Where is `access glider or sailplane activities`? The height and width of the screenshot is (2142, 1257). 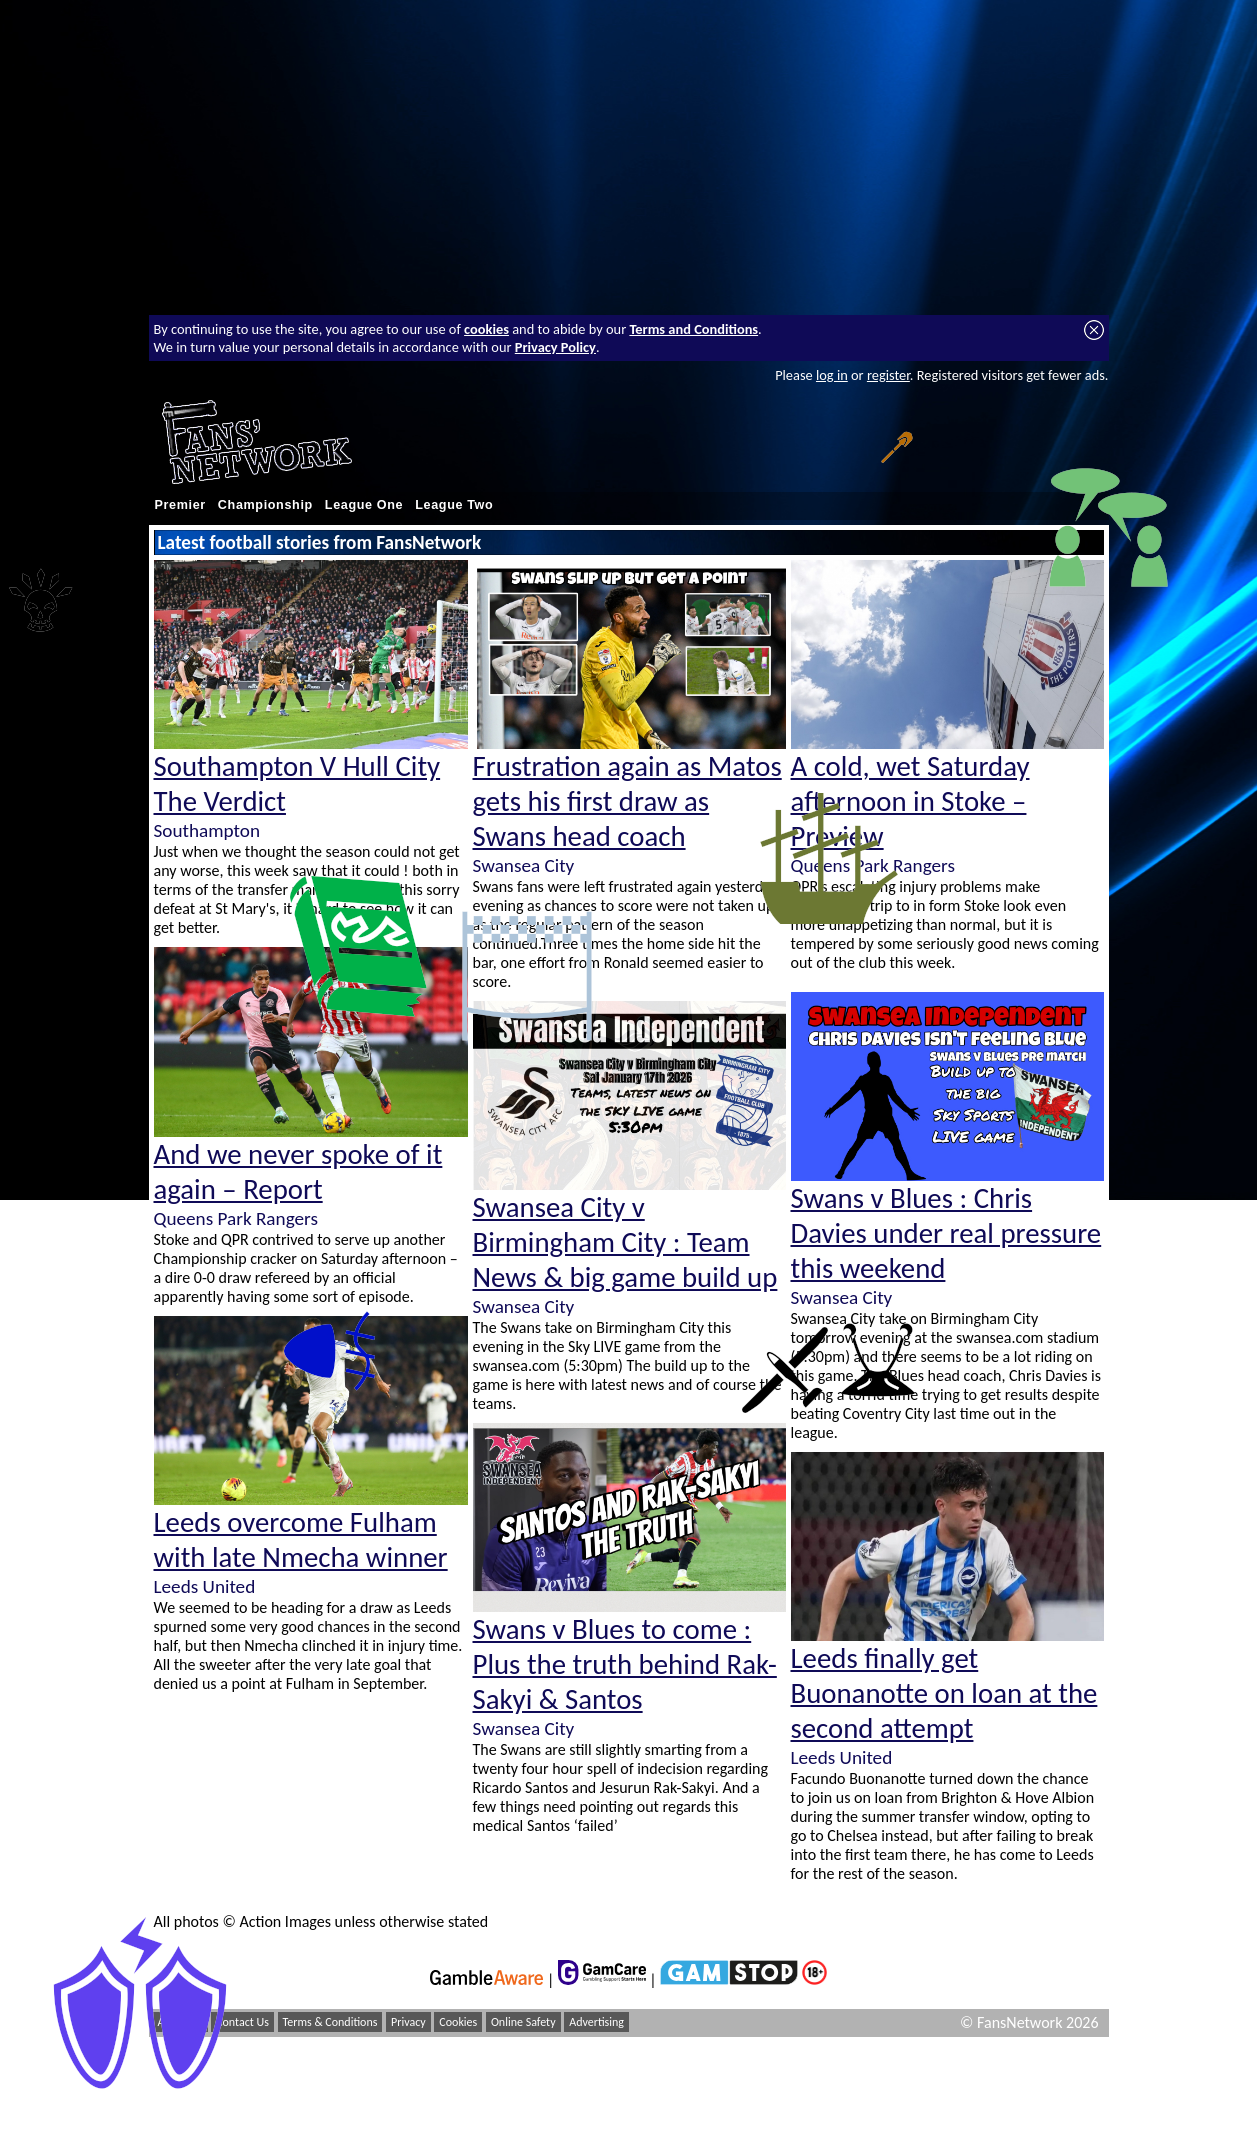
access glider or sailplane activities is located at coordinates (785, 1370).